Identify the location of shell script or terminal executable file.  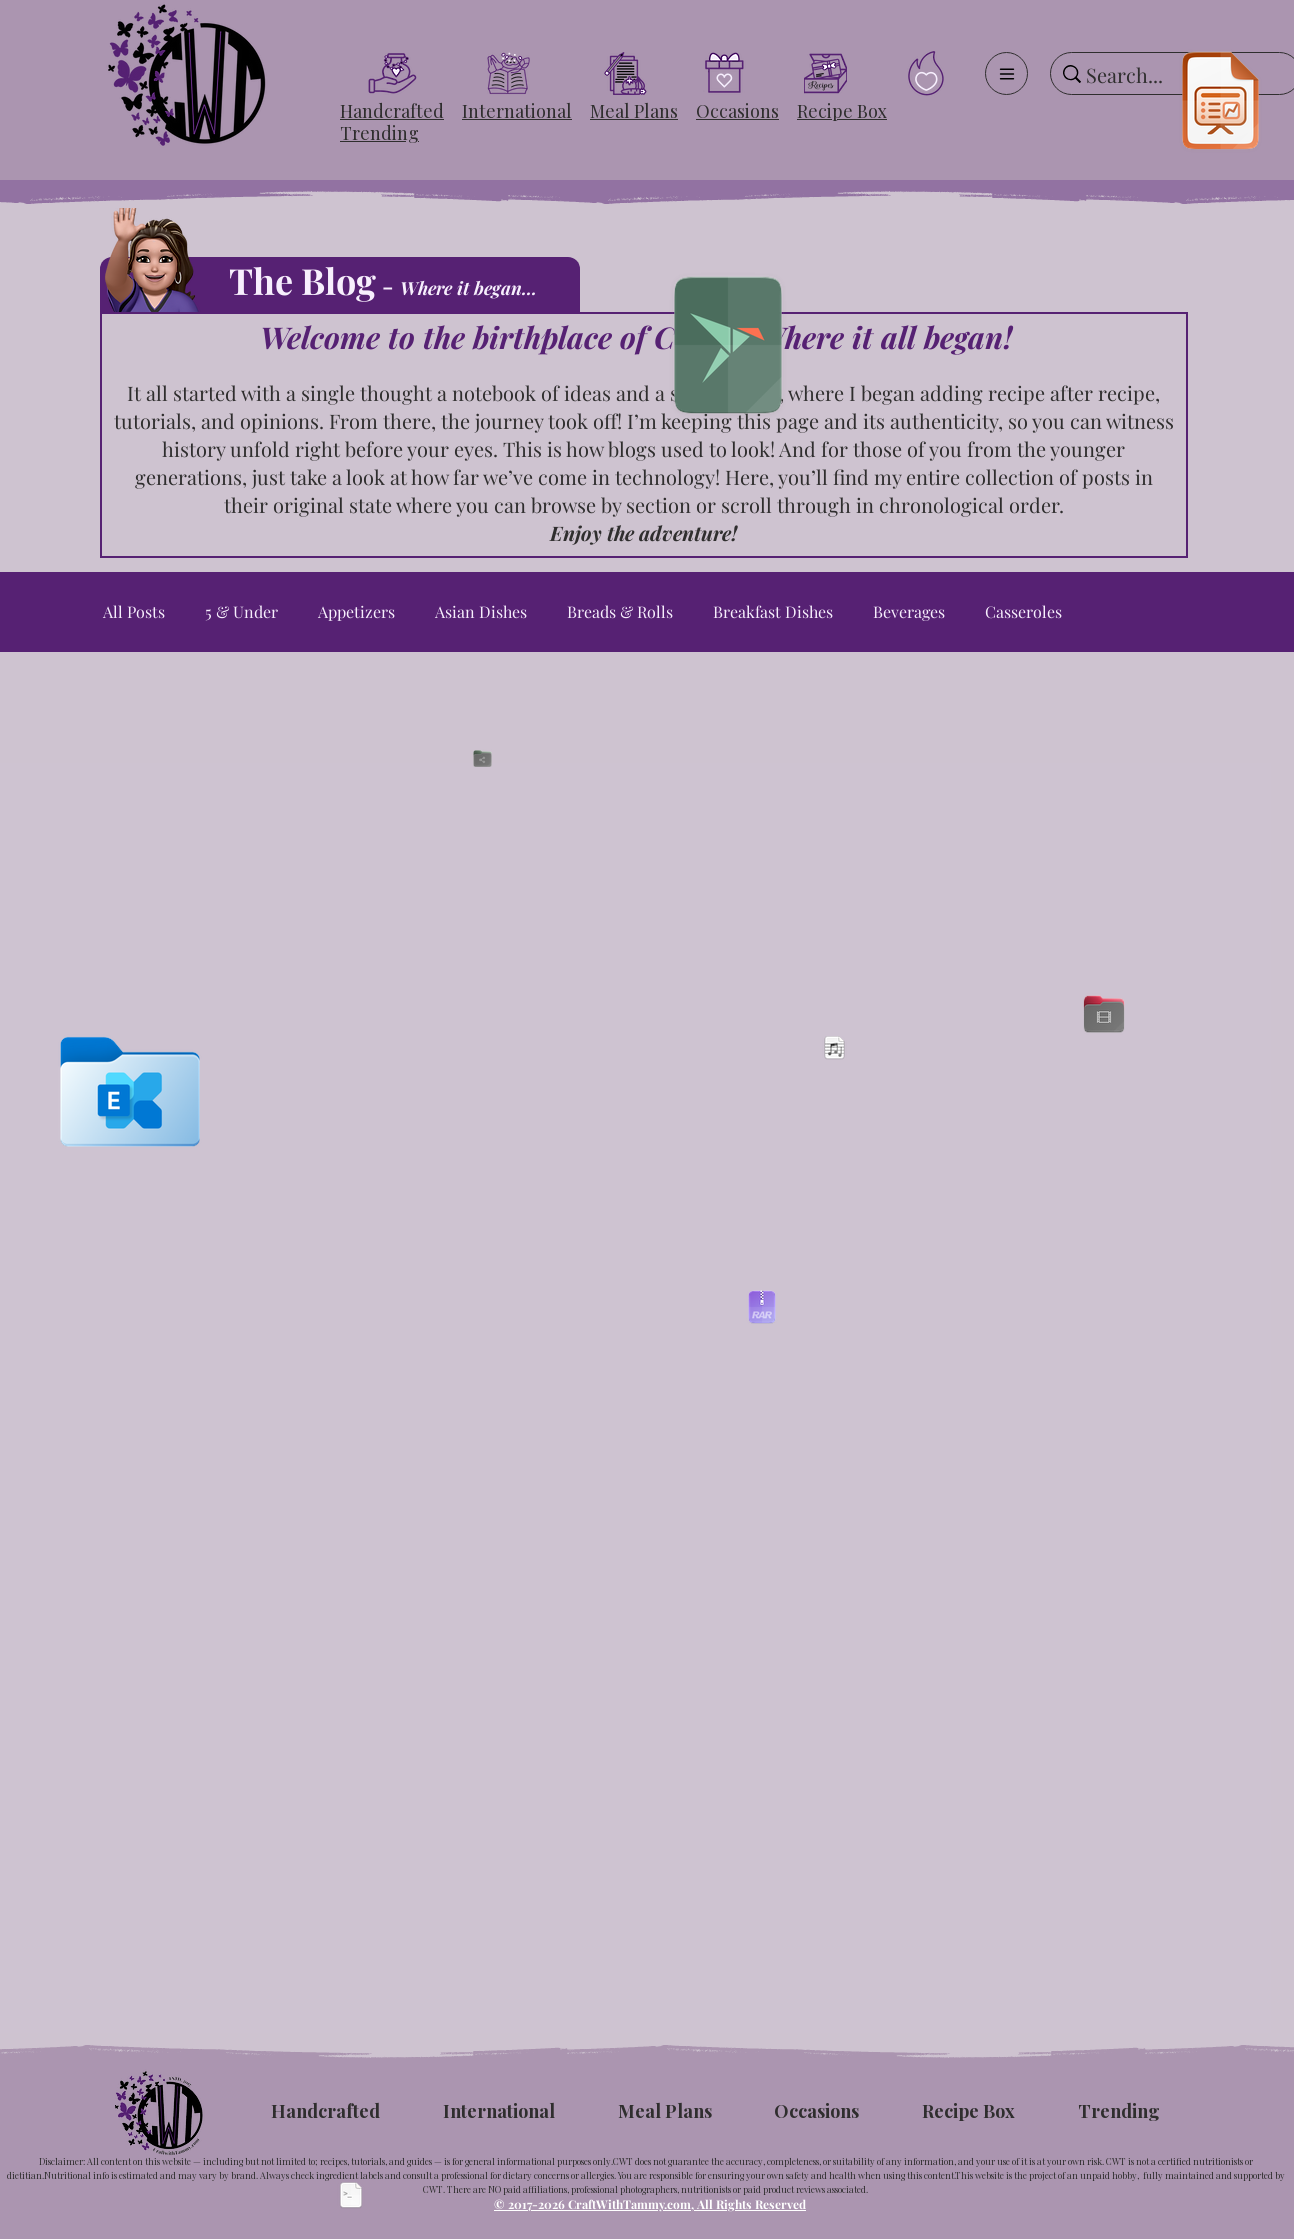
(351, 2195).